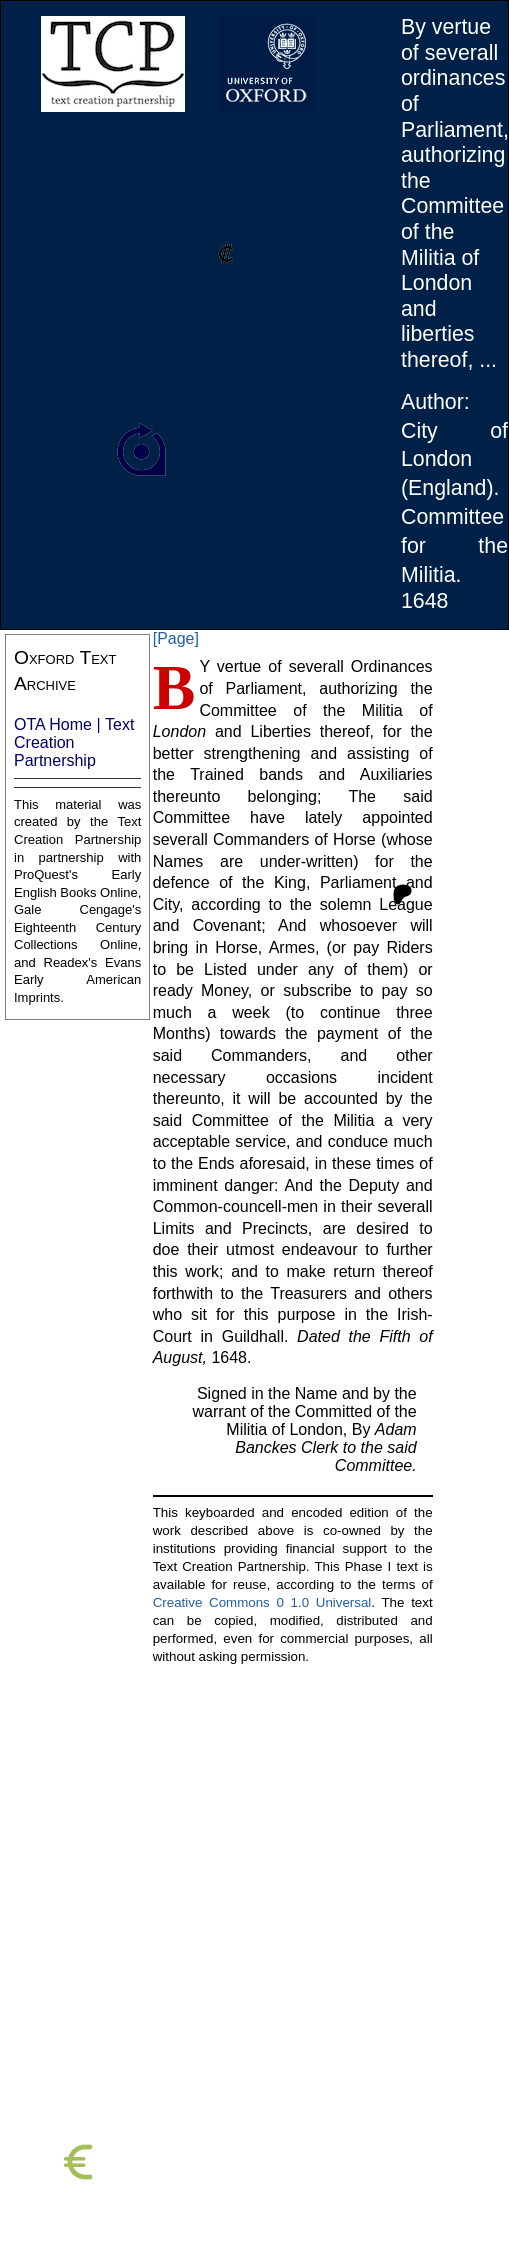 The height and width of the screenshot is (2257, 509). Describe the element at coordinates (80, 2162) in the screenshot. I see `indicates euro currency or price` at that location.